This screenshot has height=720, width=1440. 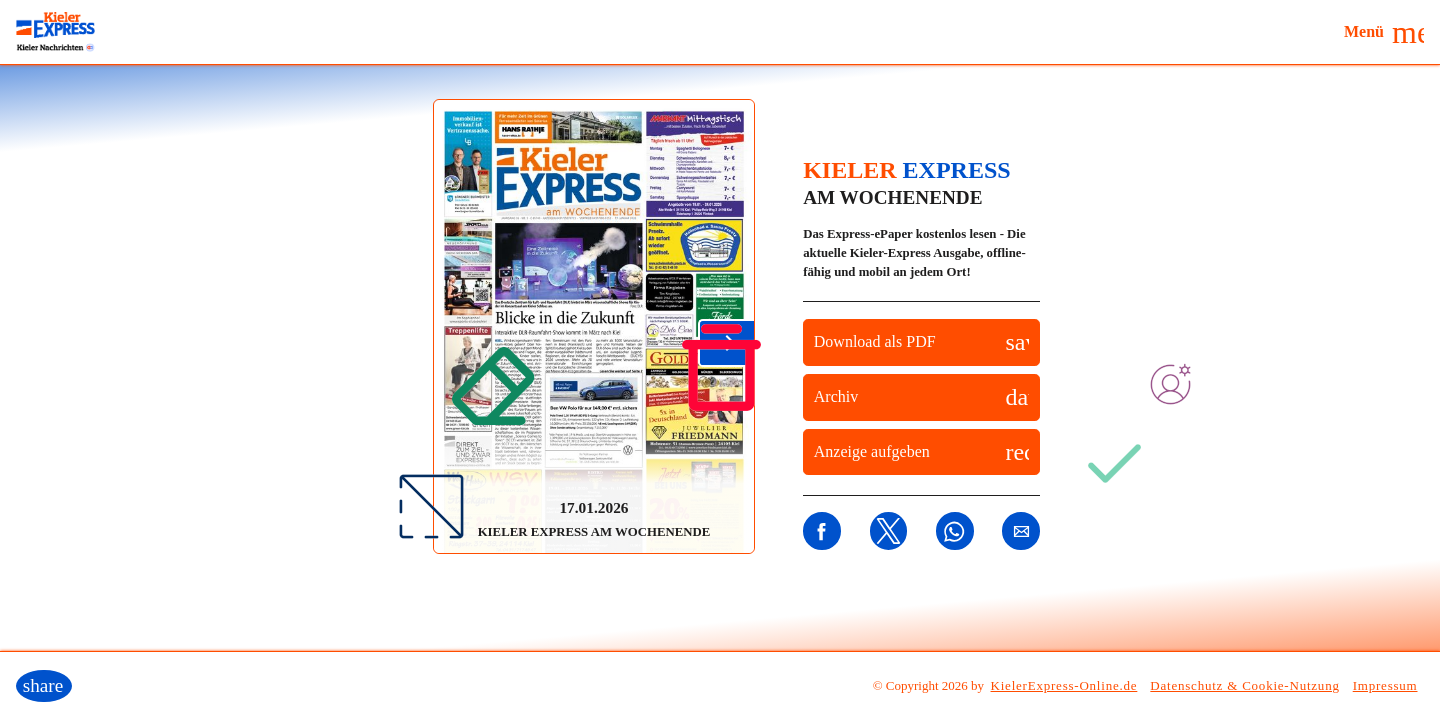 I want to click on invert current selection, so click(x=431, y=506).